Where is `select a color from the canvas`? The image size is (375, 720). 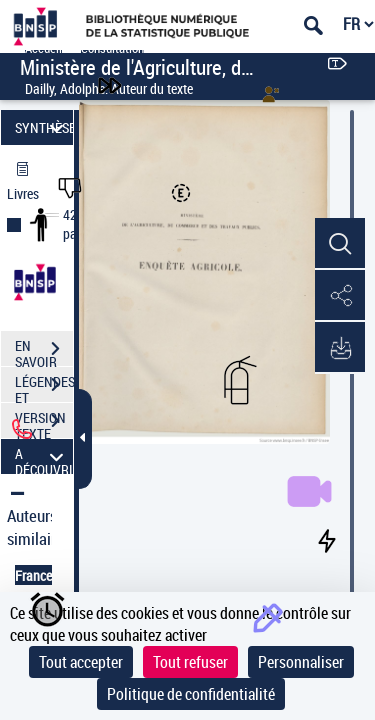 select a color from the canvas is located at coordinates (268, 618).